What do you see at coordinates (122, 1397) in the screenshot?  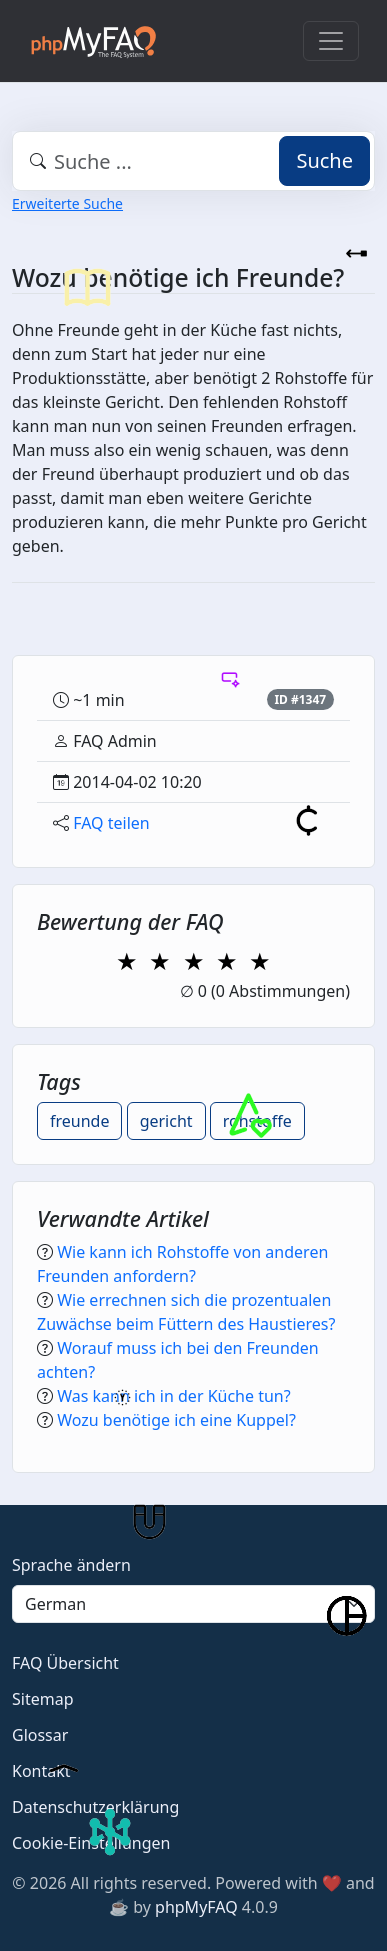 I see `indicates a pending or in-progress status for option Y` at bounding box center [122, 1397].